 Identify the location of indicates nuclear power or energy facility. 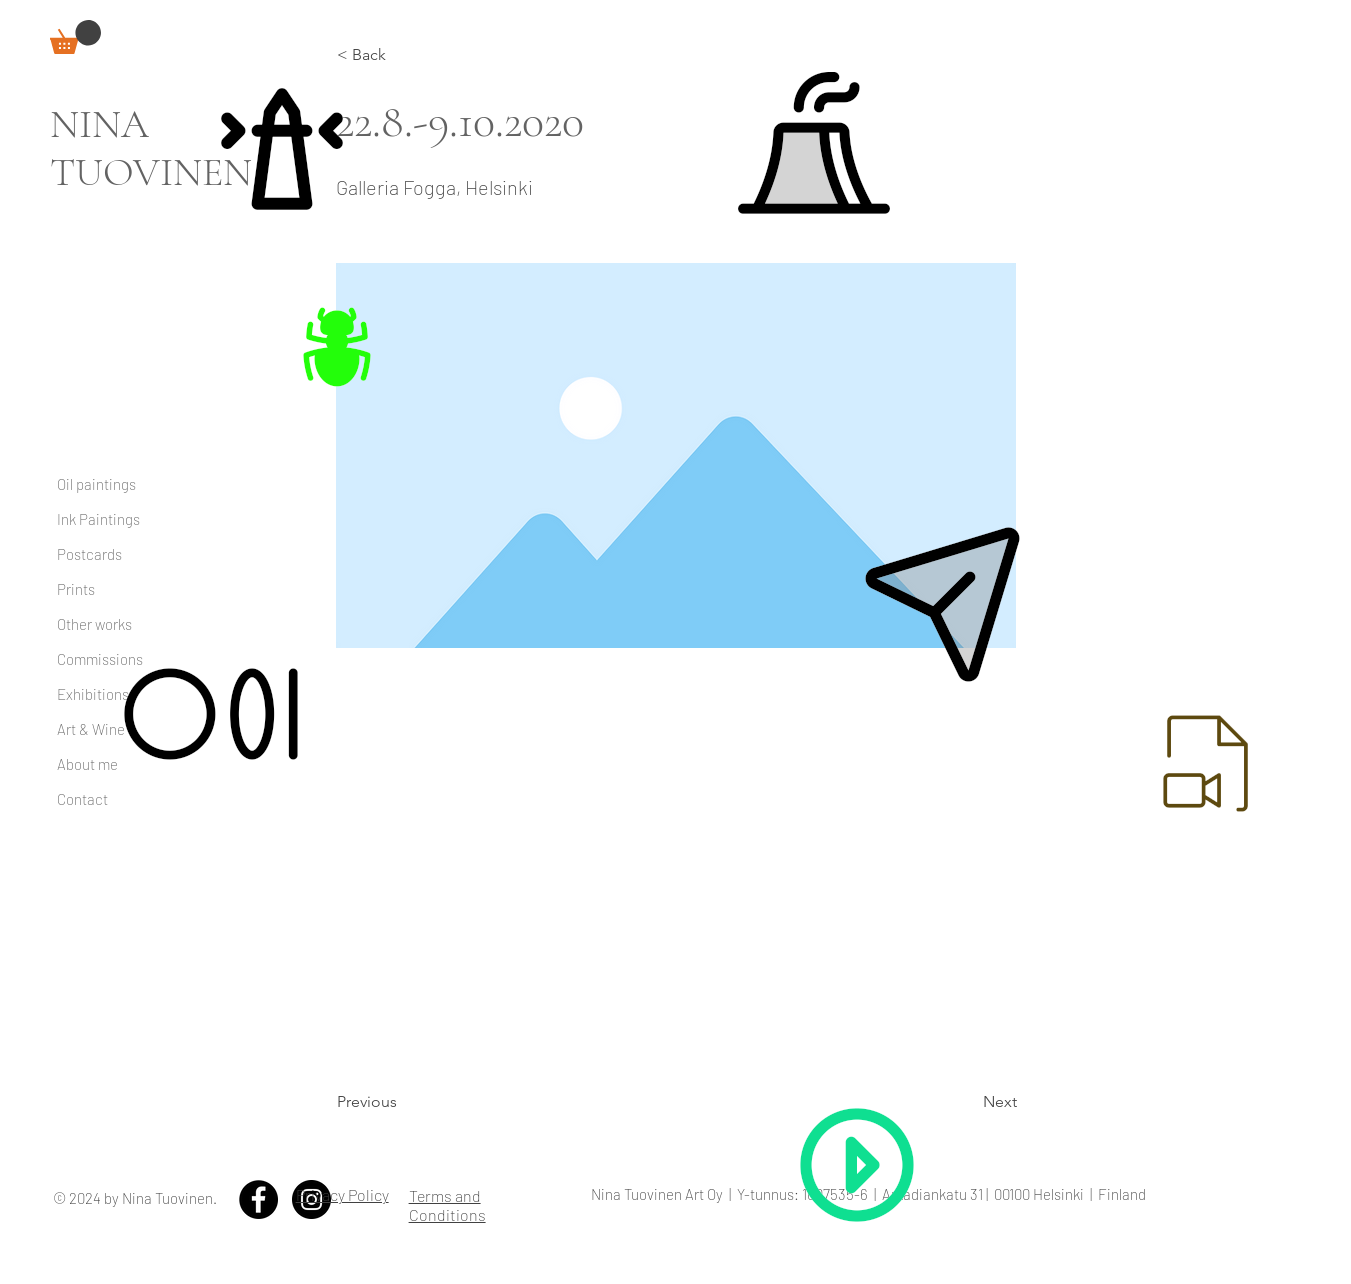
(814, 153).